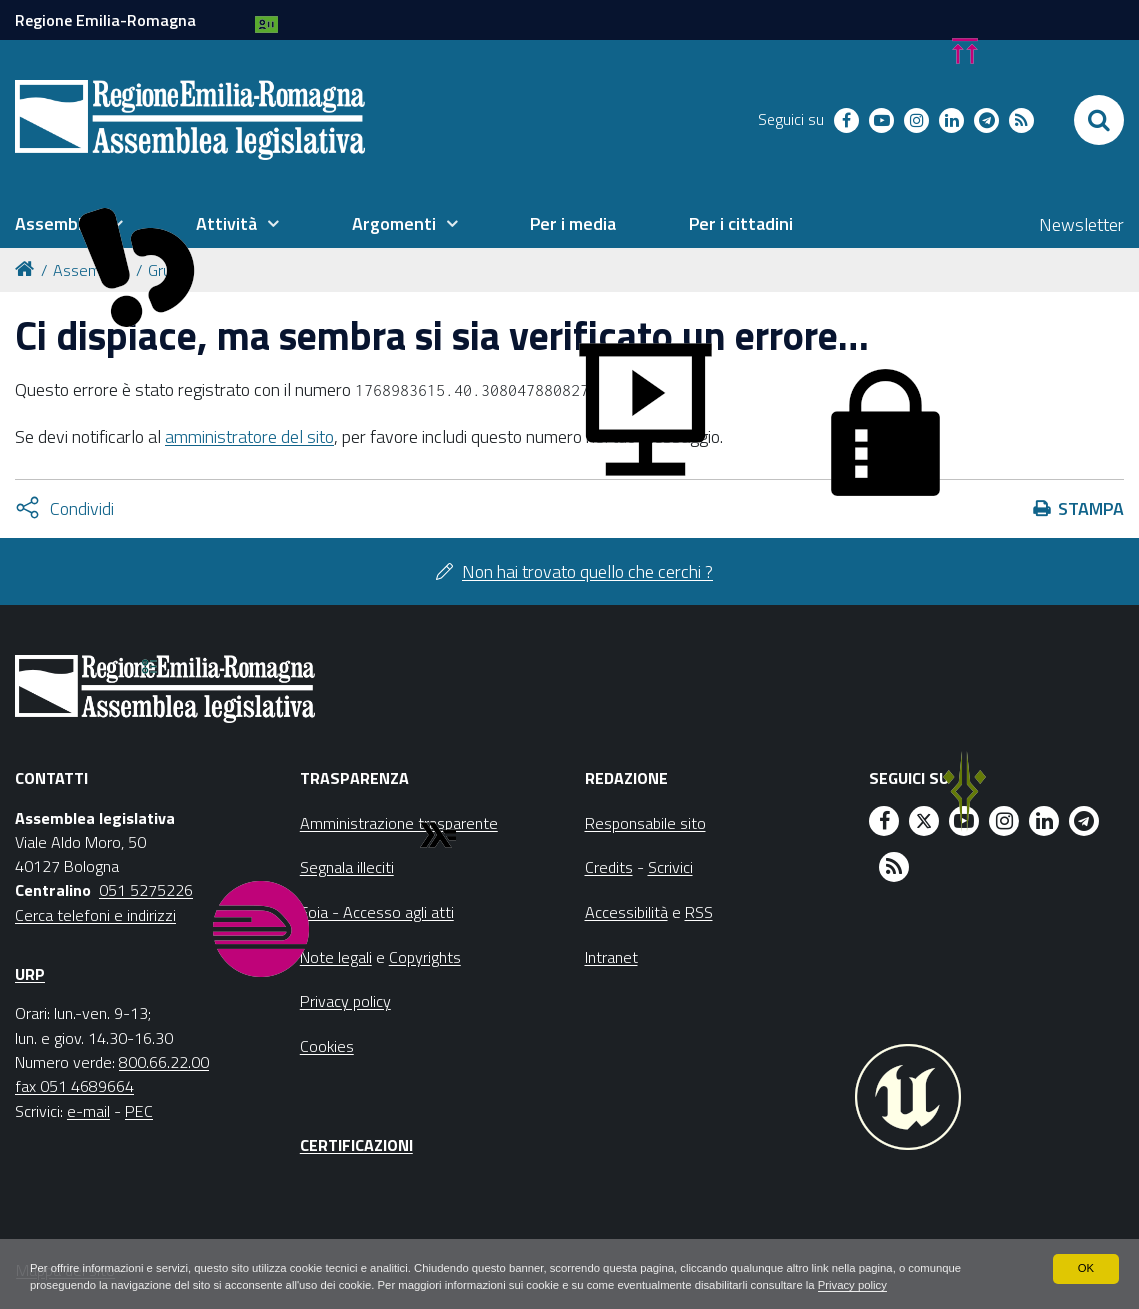 The width and height of the screenshot is (1139, 1309). I want to click on align selected content to the top edge, so click(965, 51).